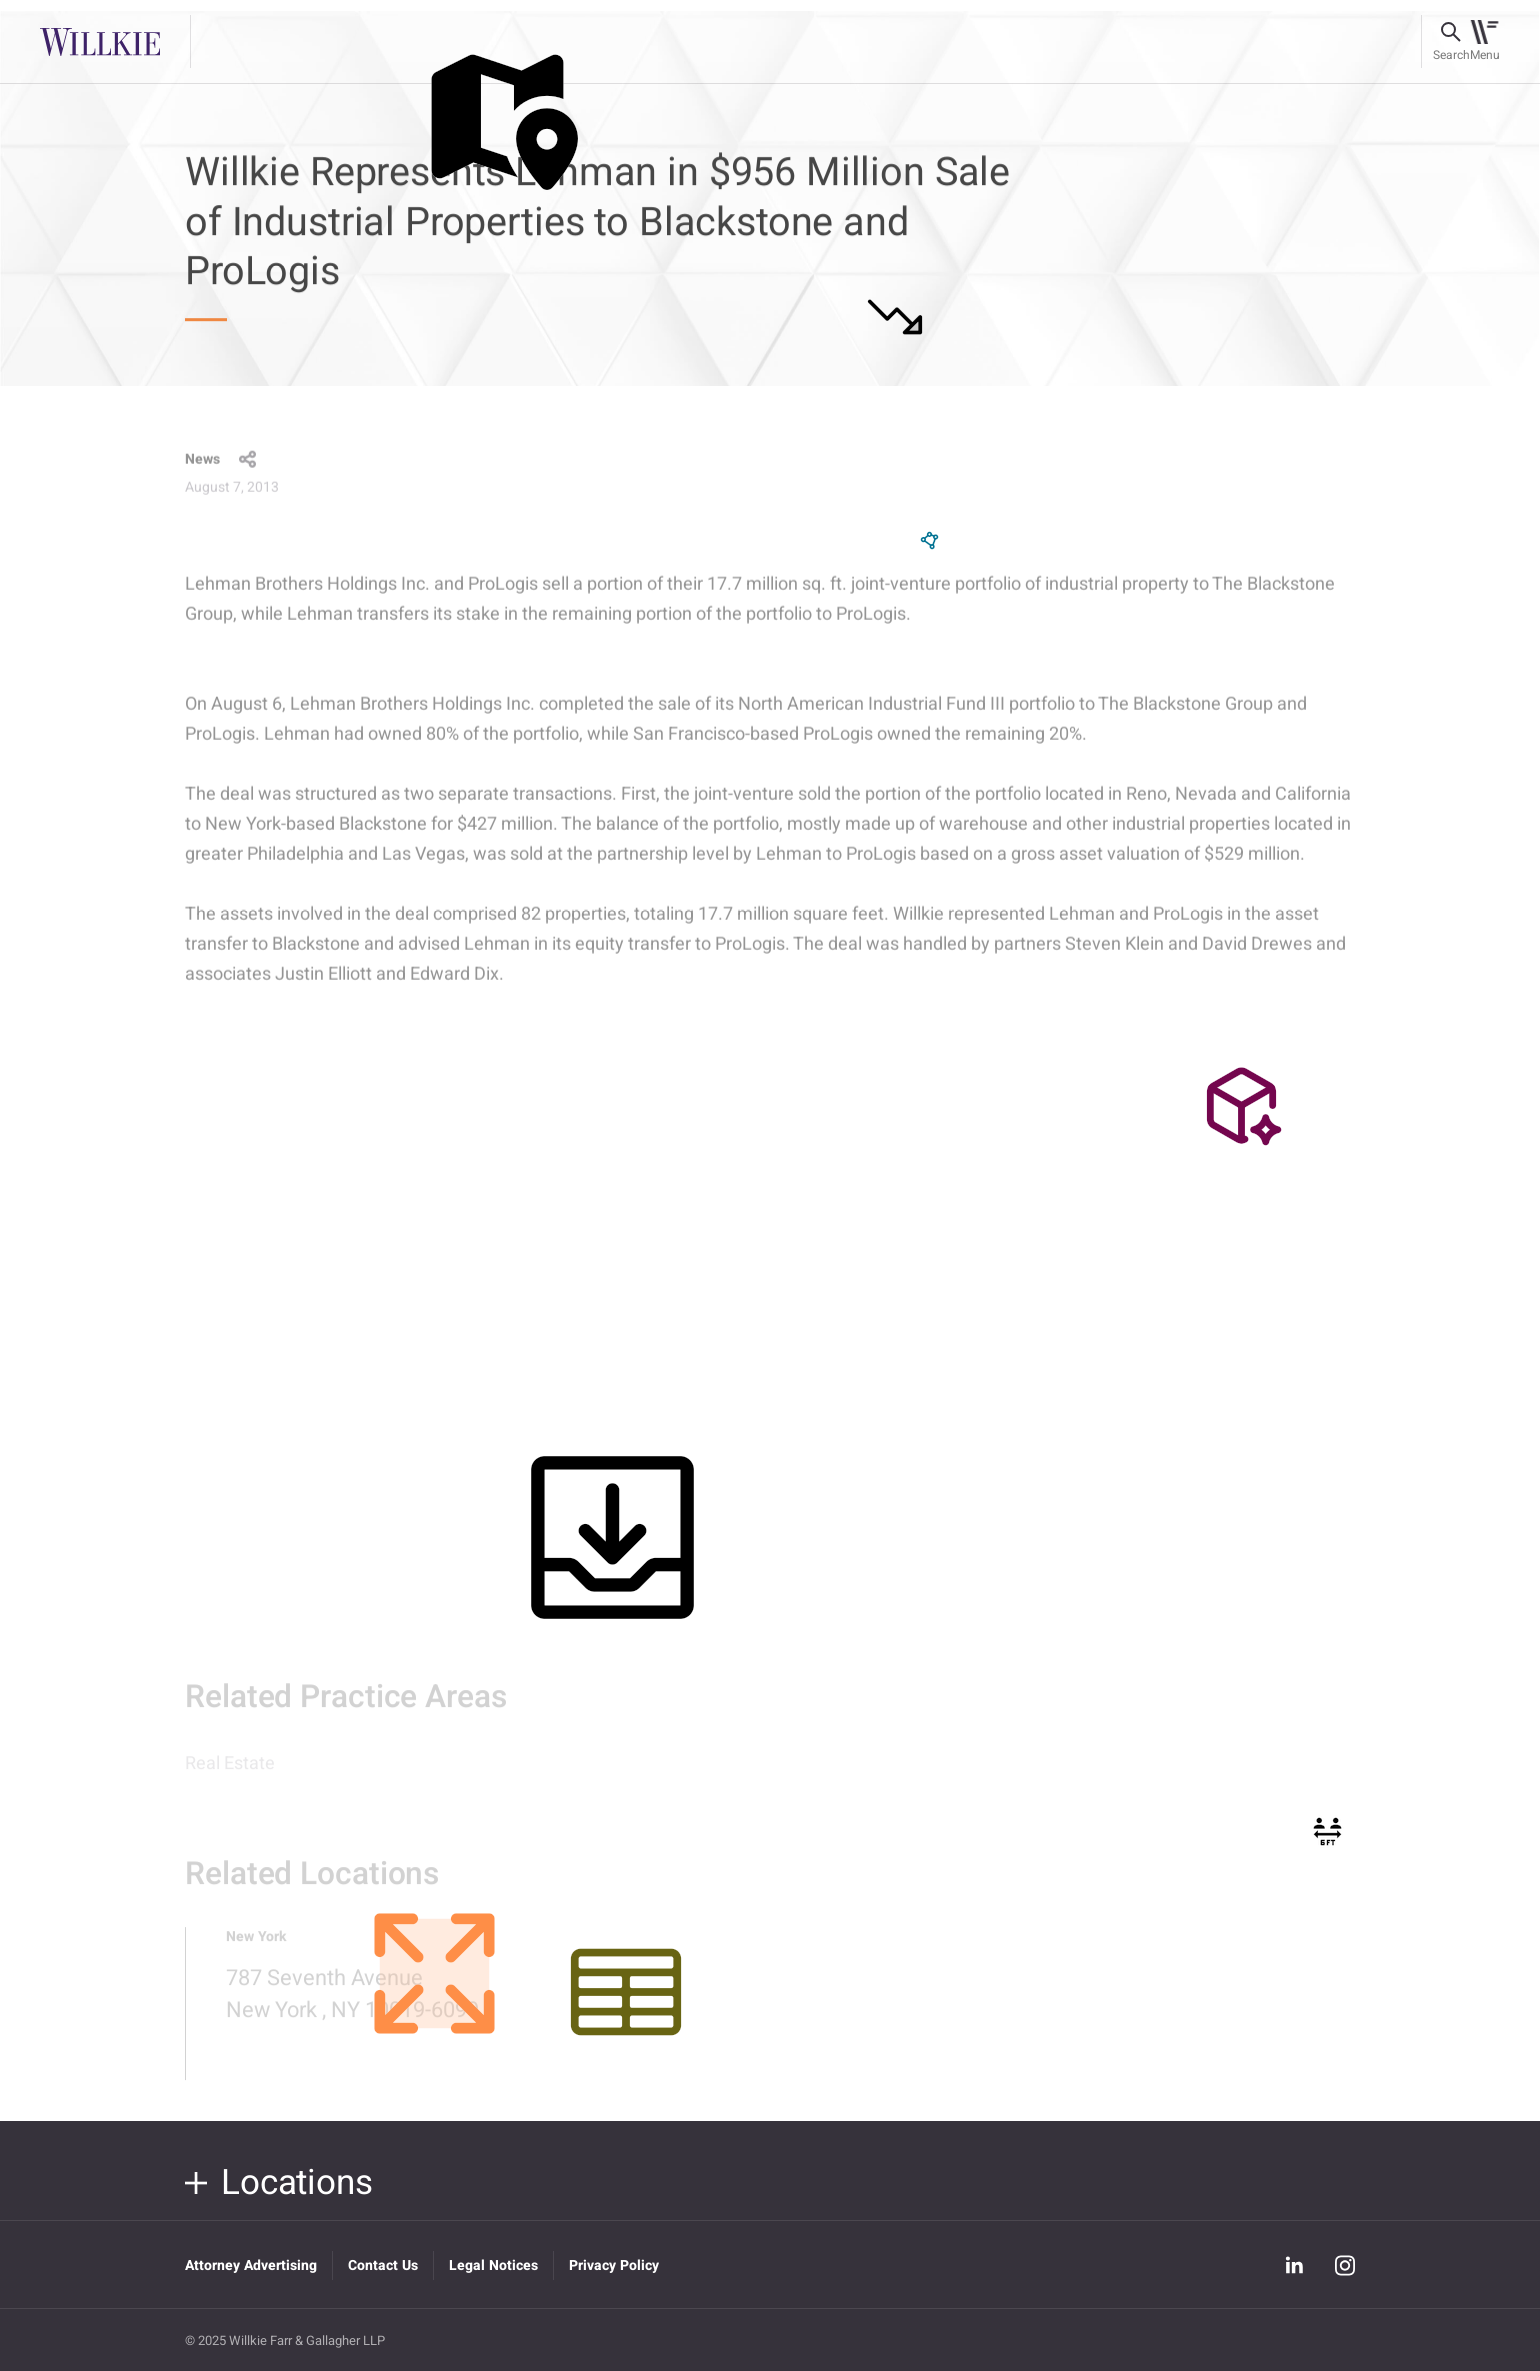  I want to click on indicates social distancing requirement of 6 feet, so click(1327, 1831).